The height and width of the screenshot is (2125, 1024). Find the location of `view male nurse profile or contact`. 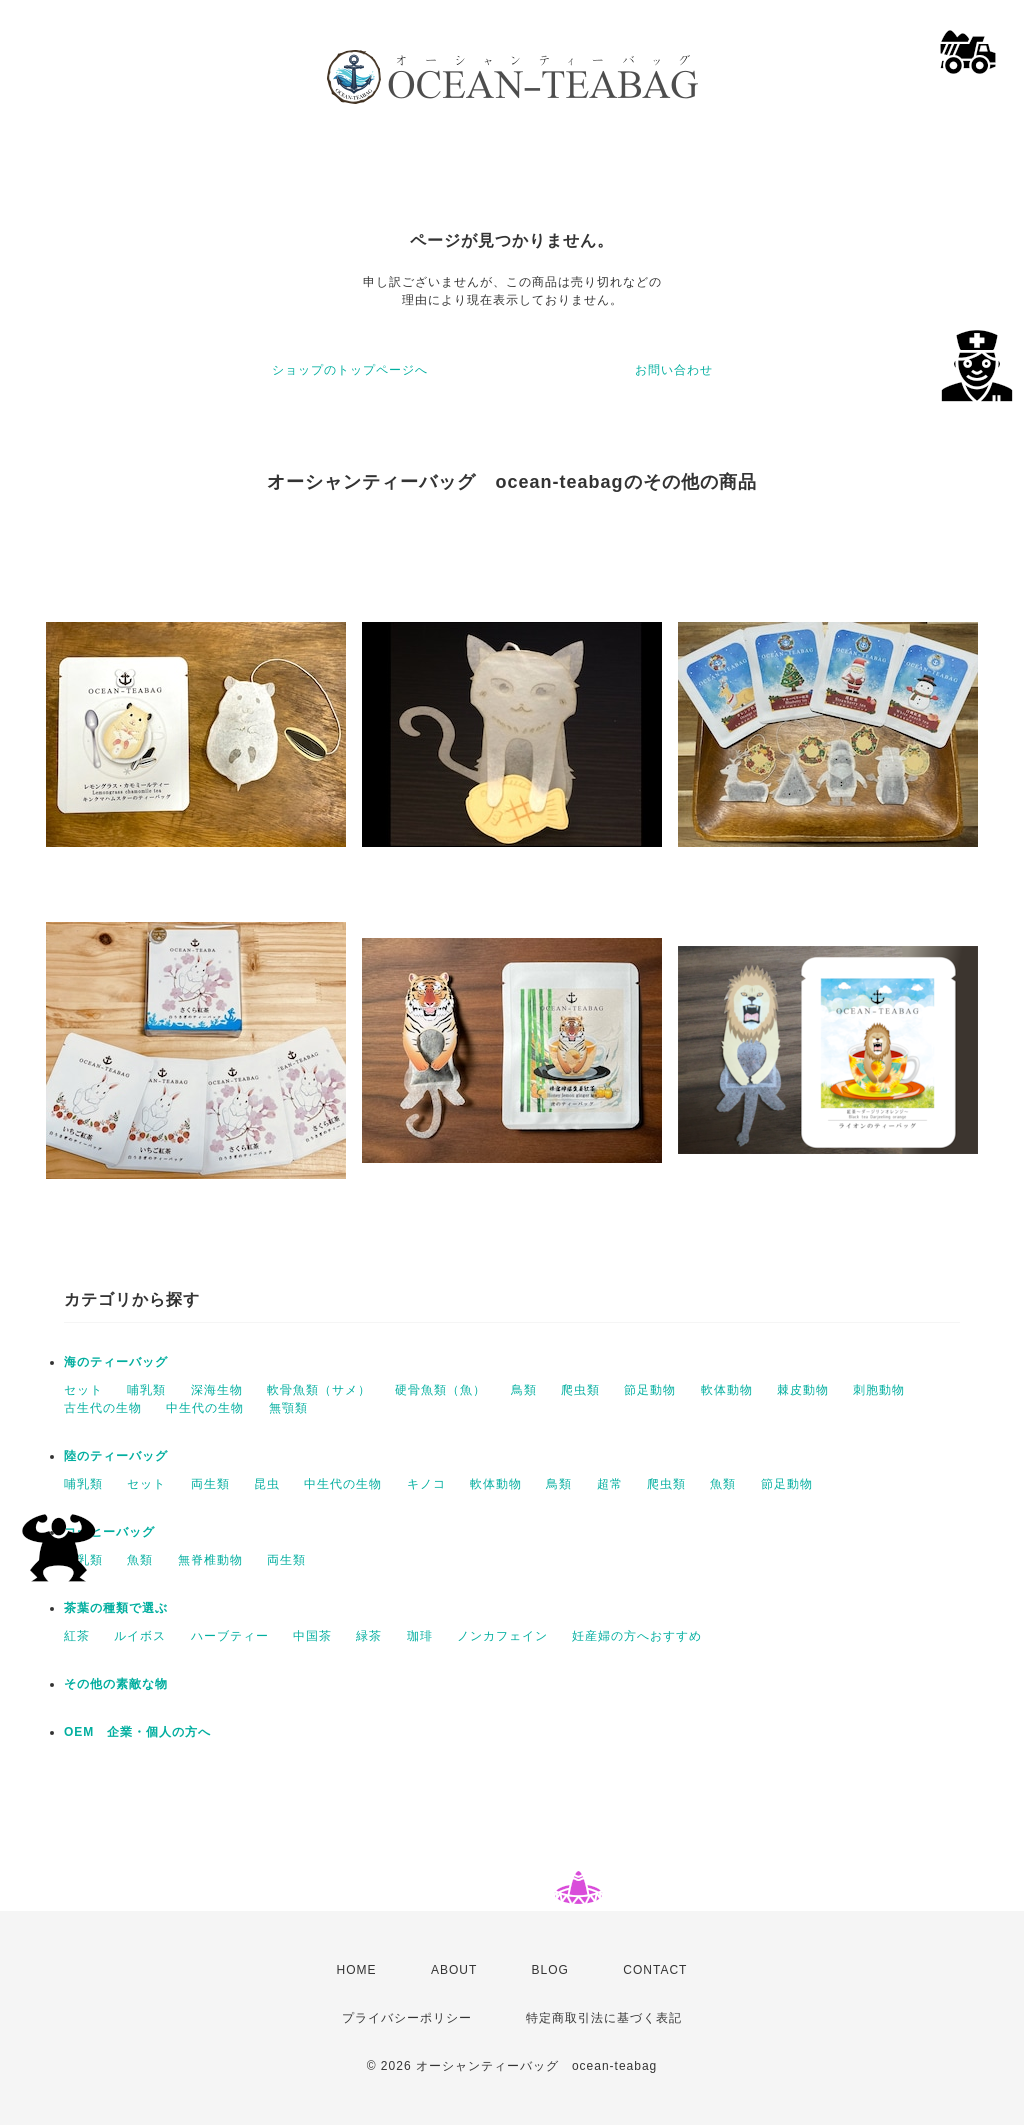

view male nurse profile or contact is located at coordinates (977, 366).